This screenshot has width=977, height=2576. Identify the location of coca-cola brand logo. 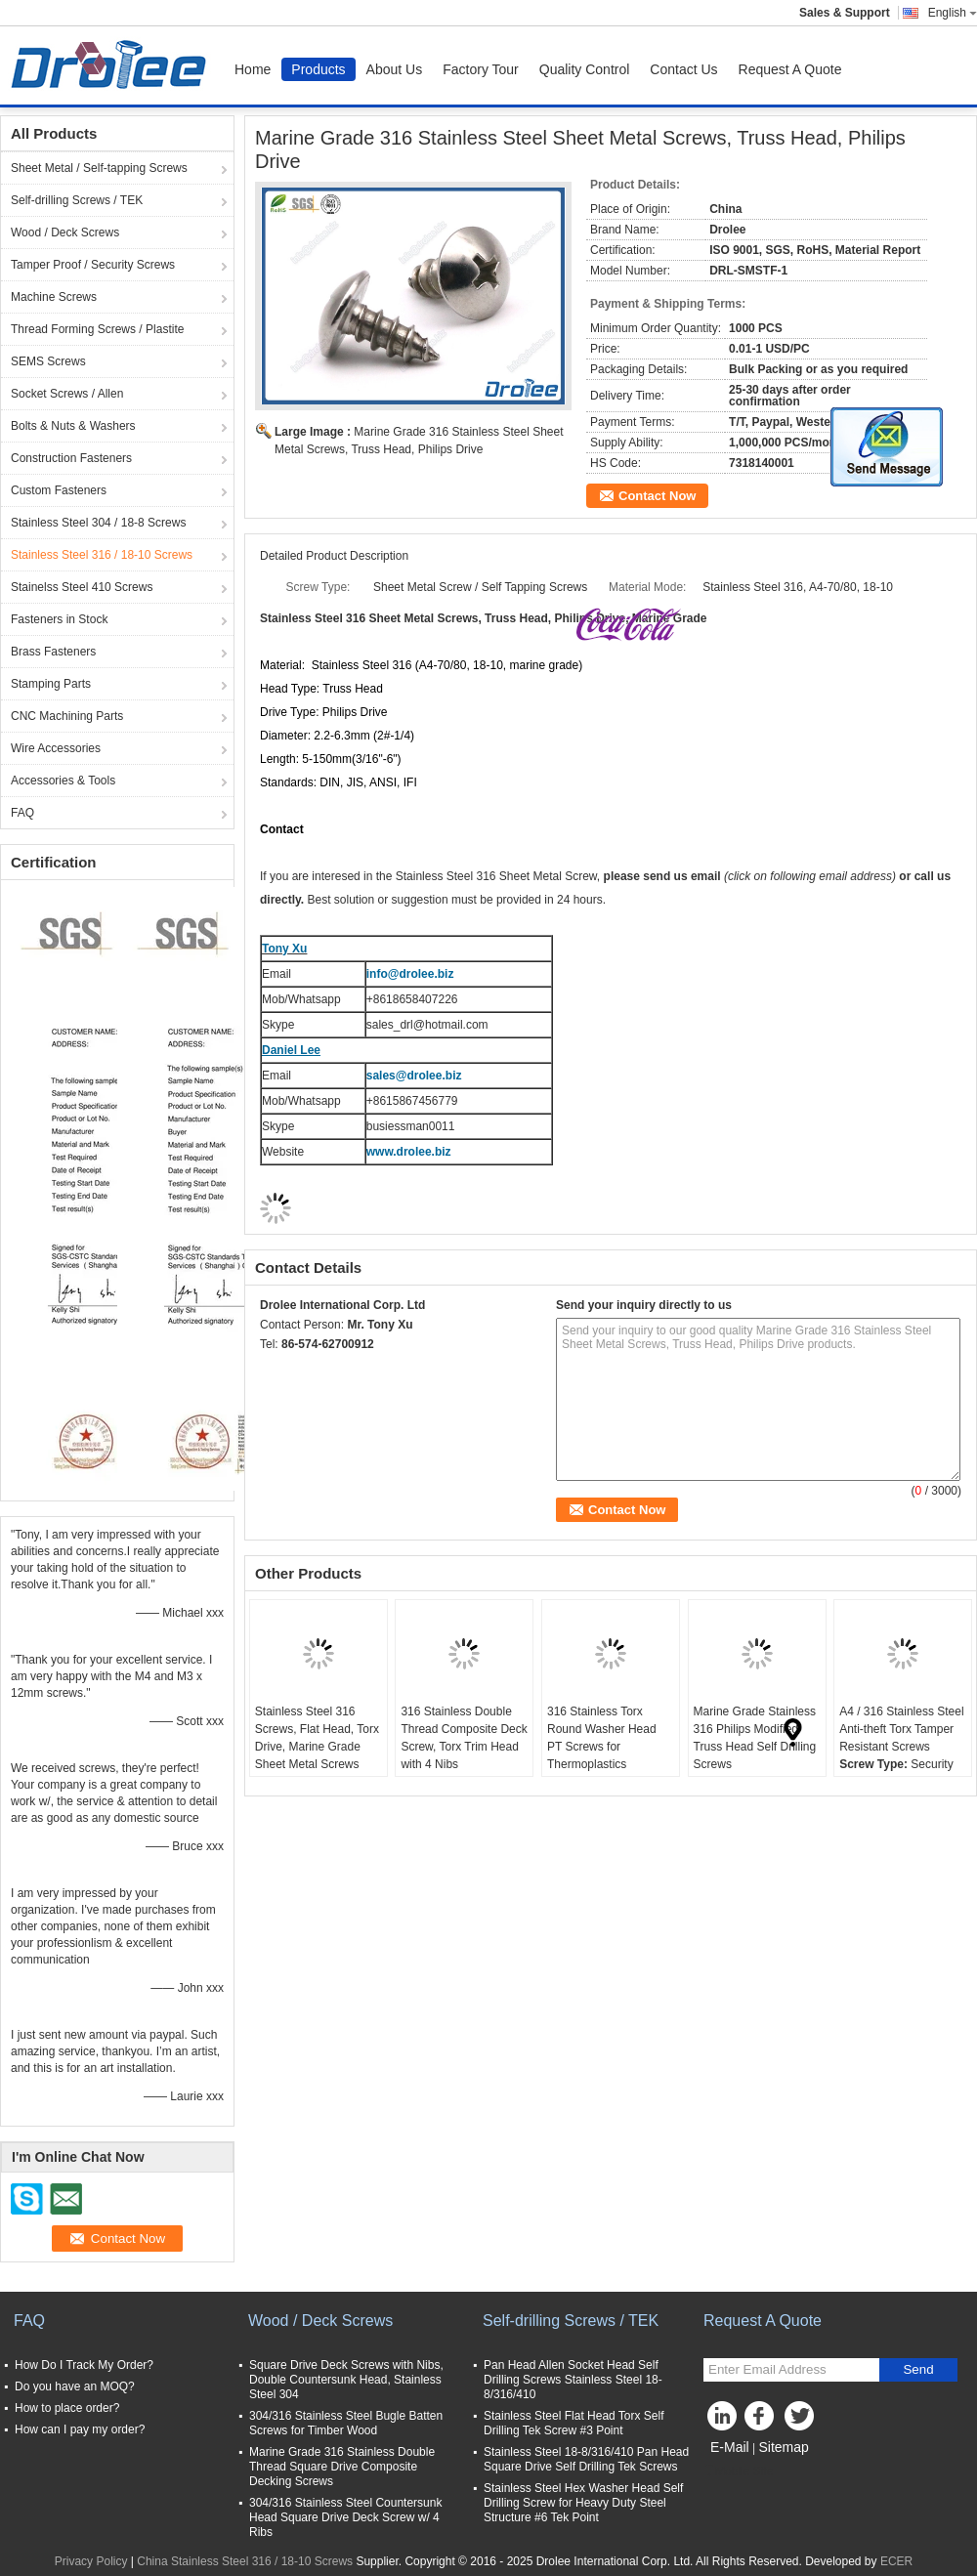
(628, 624).